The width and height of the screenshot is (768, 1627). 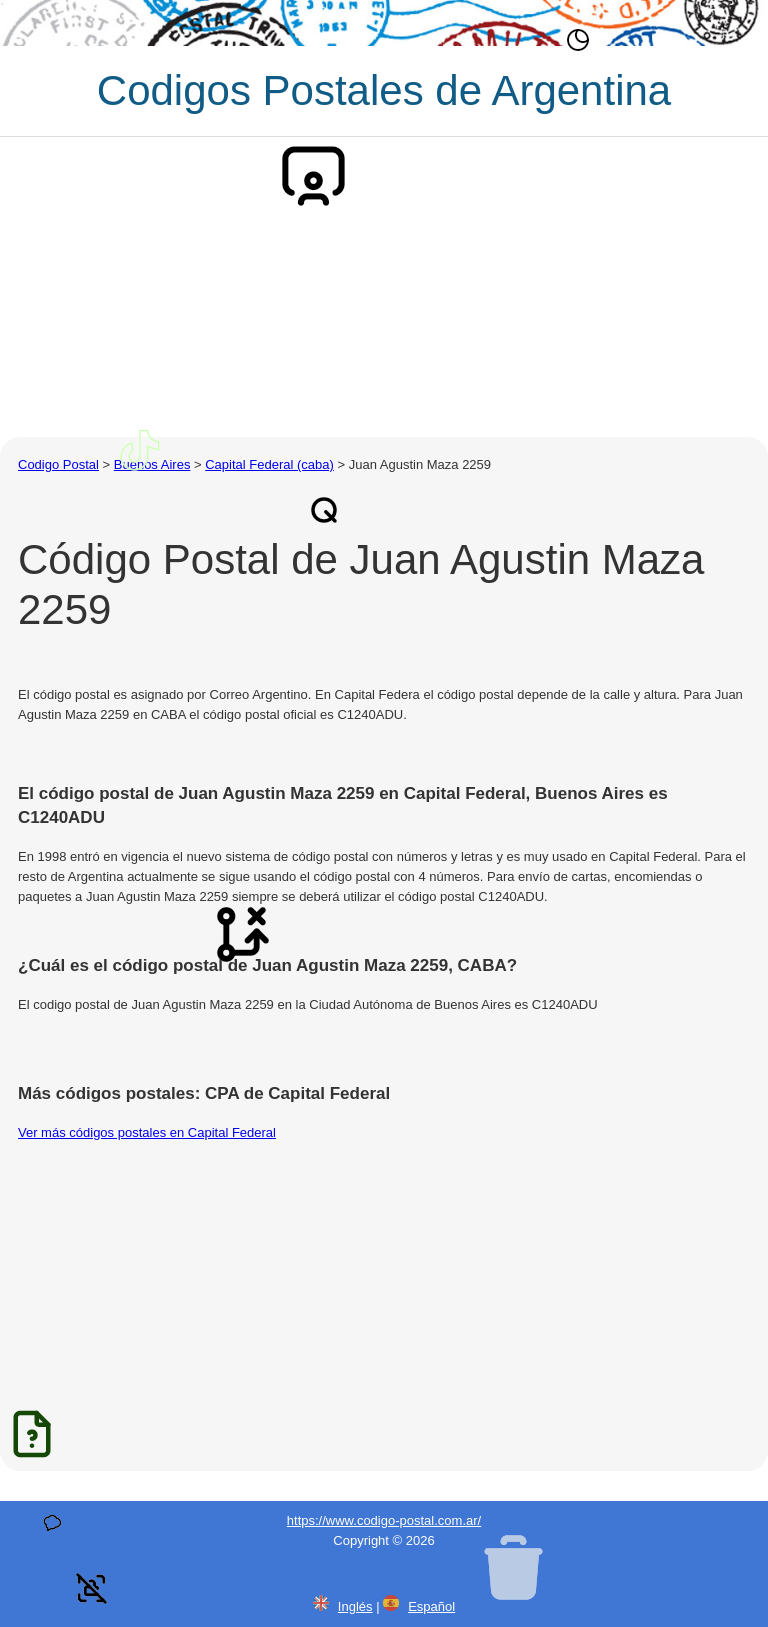 What do you see at coordinates (32, 1434) in the screenshot?
I see `unknown or unrecognized file type` at bounding box center [32, 1434].